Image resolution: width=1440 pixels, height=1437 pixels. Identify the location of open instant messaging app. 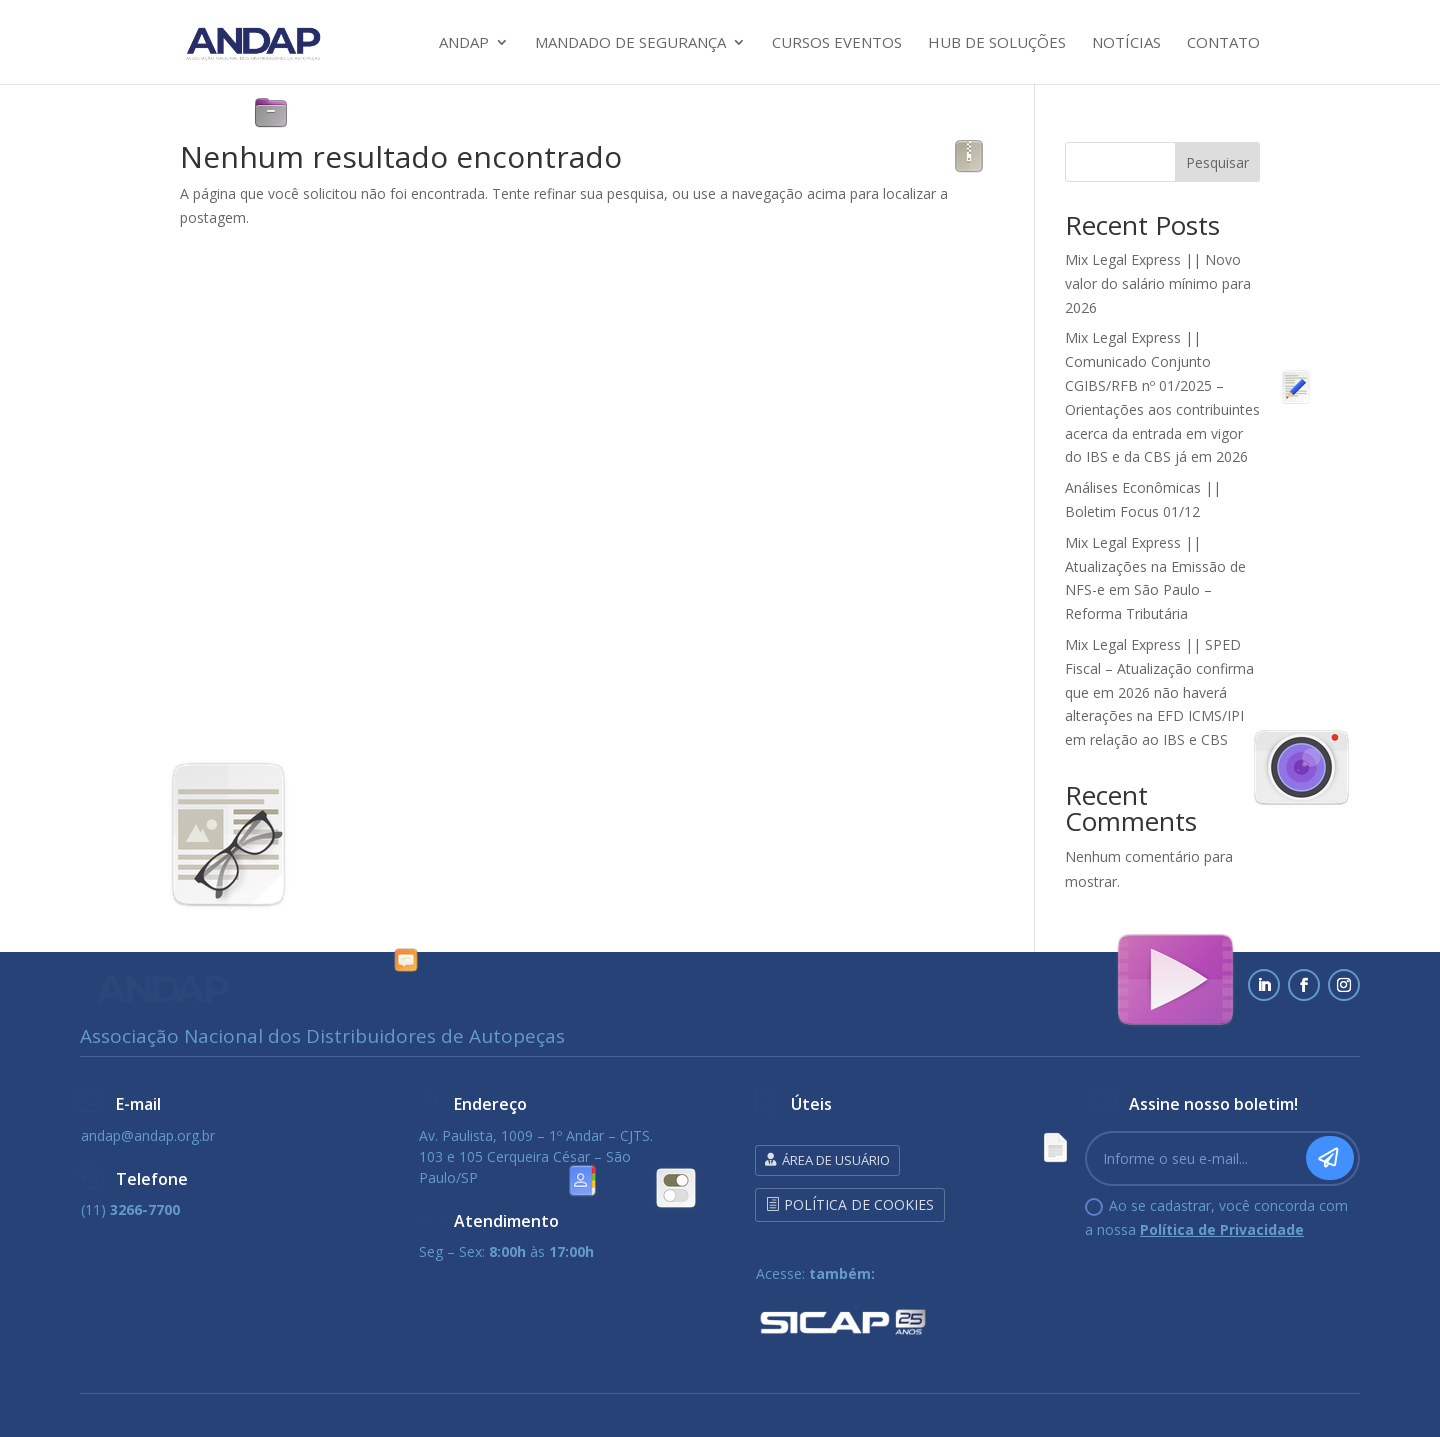
(406, 960).